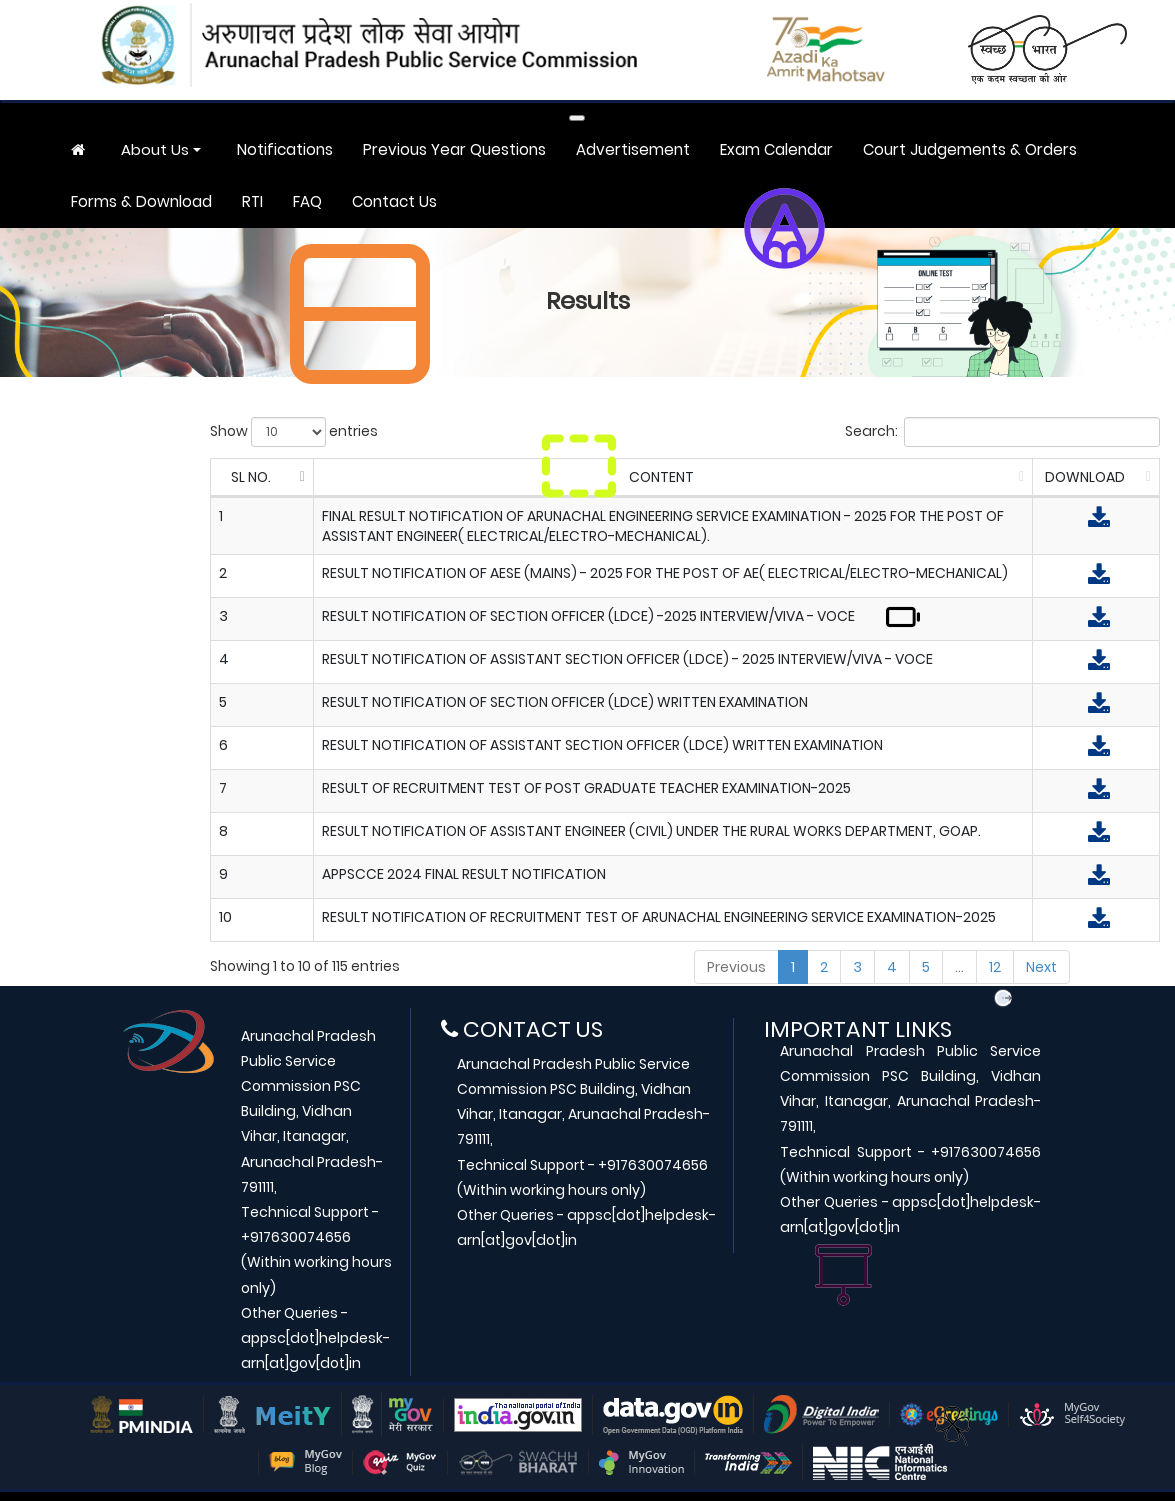 This screenshot has width=1175, height=1501. I want to click on indicates battery is completely drained, so click(903, 617).